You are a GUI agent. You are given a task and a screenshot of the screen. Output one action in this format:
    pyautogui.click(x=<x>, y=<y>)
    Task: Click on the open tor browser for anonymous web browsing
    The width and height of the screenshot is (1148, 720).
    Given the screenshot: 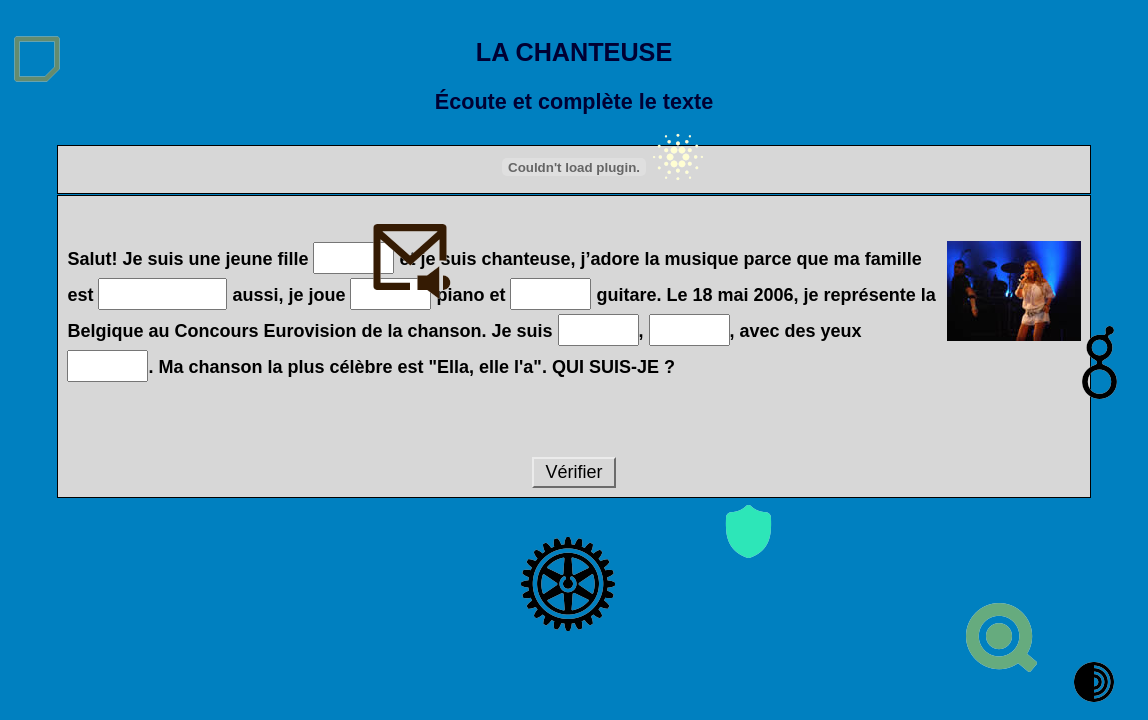 What is the action you would take?
    pyautogui.click(x=1094, y=682)
    